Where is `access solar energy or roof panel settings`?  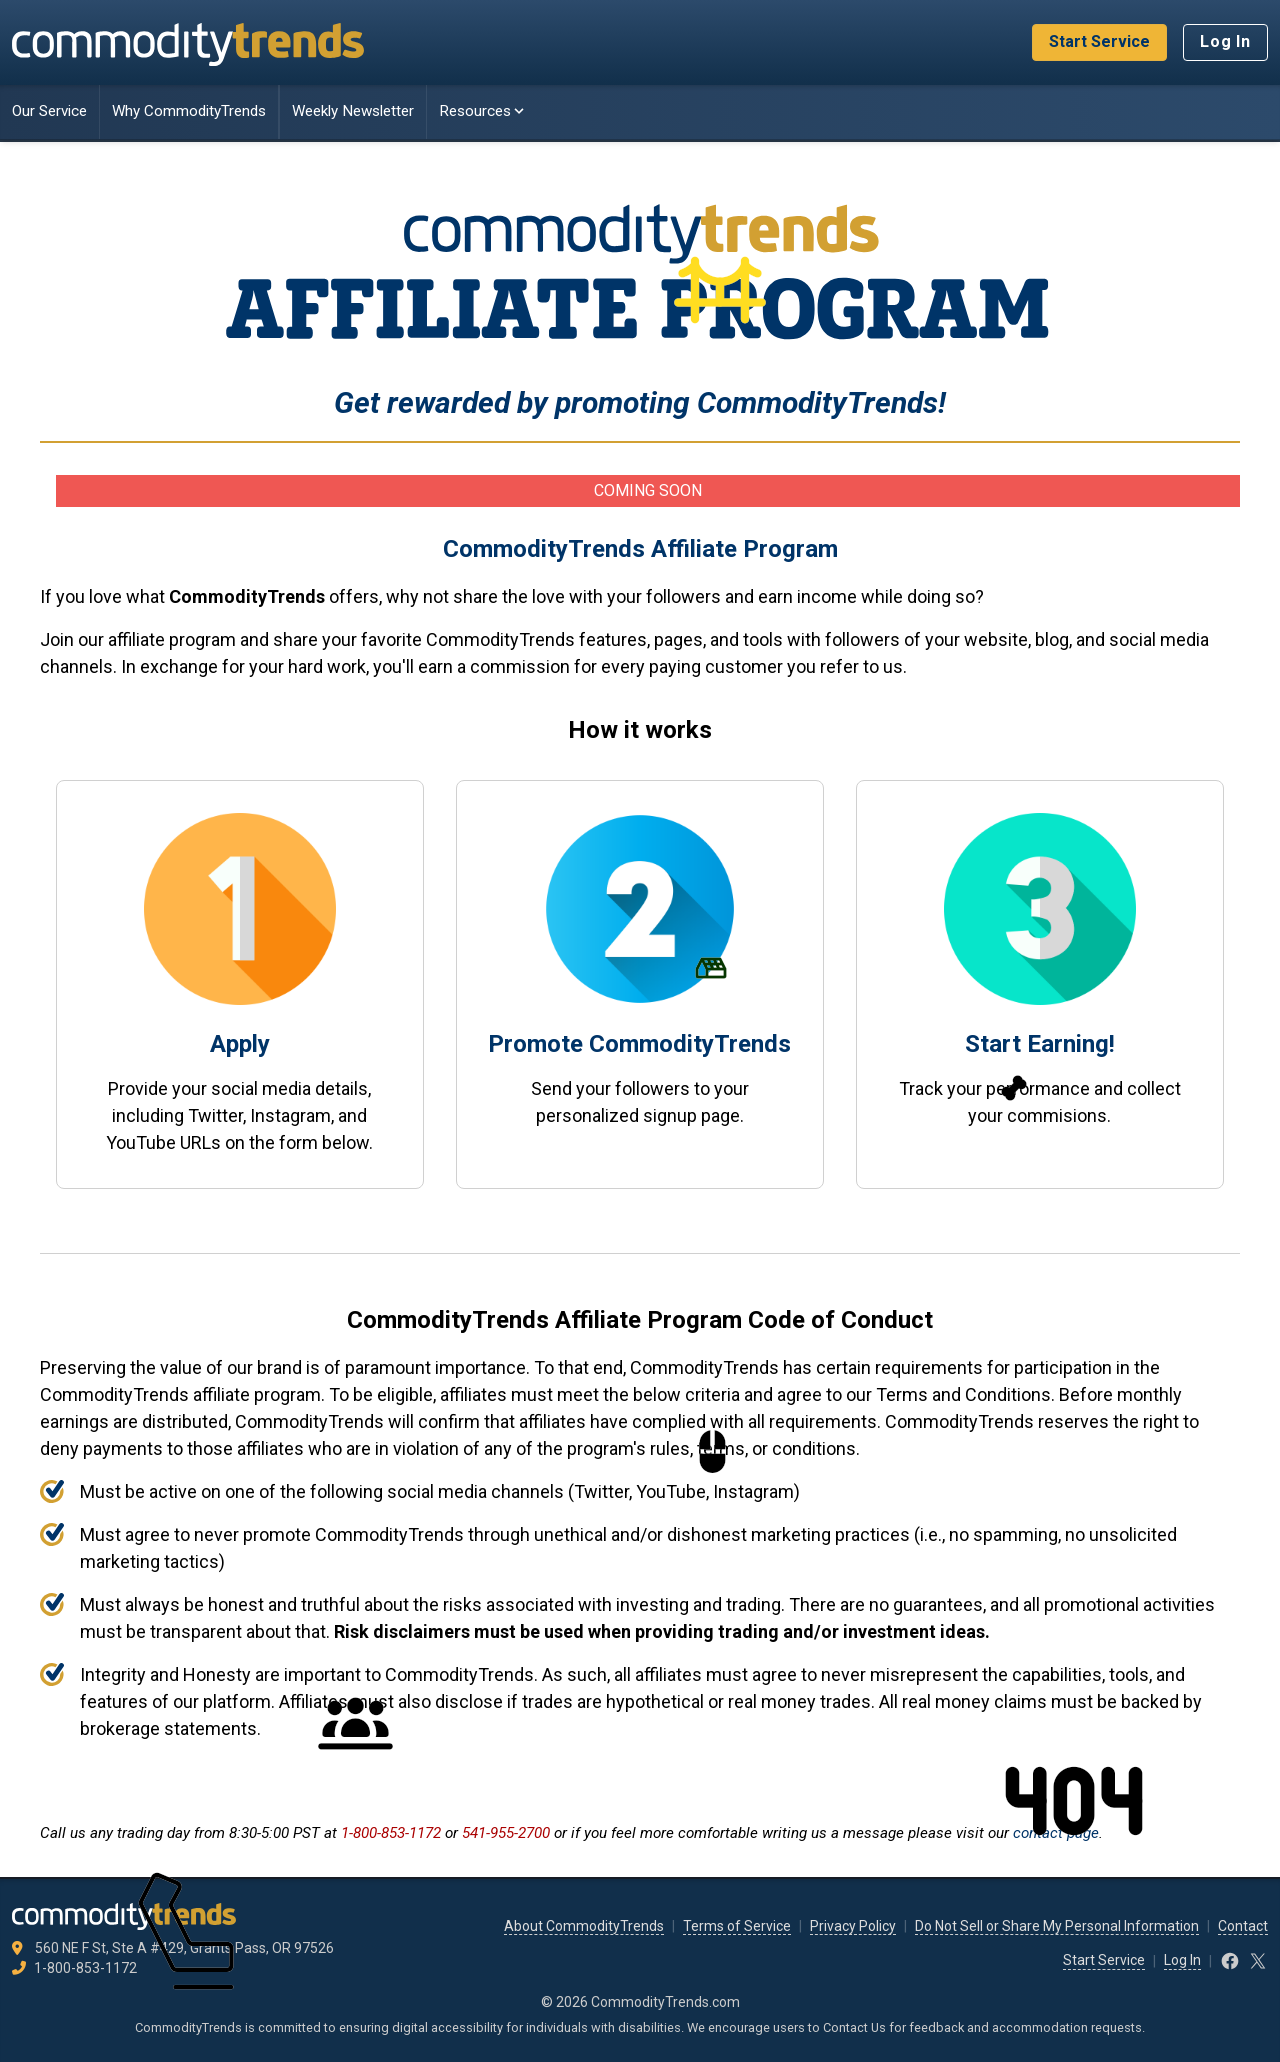
access solar energy or roof panel settings is located at coordinates (711, 969).